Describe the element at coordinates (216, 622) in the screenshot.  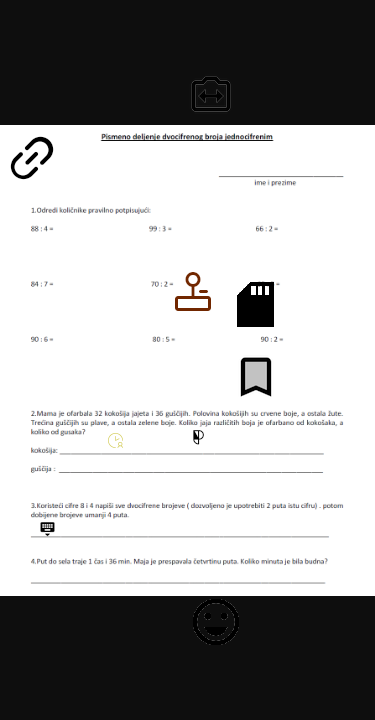
I see `add an emoji or reaction` at that location.